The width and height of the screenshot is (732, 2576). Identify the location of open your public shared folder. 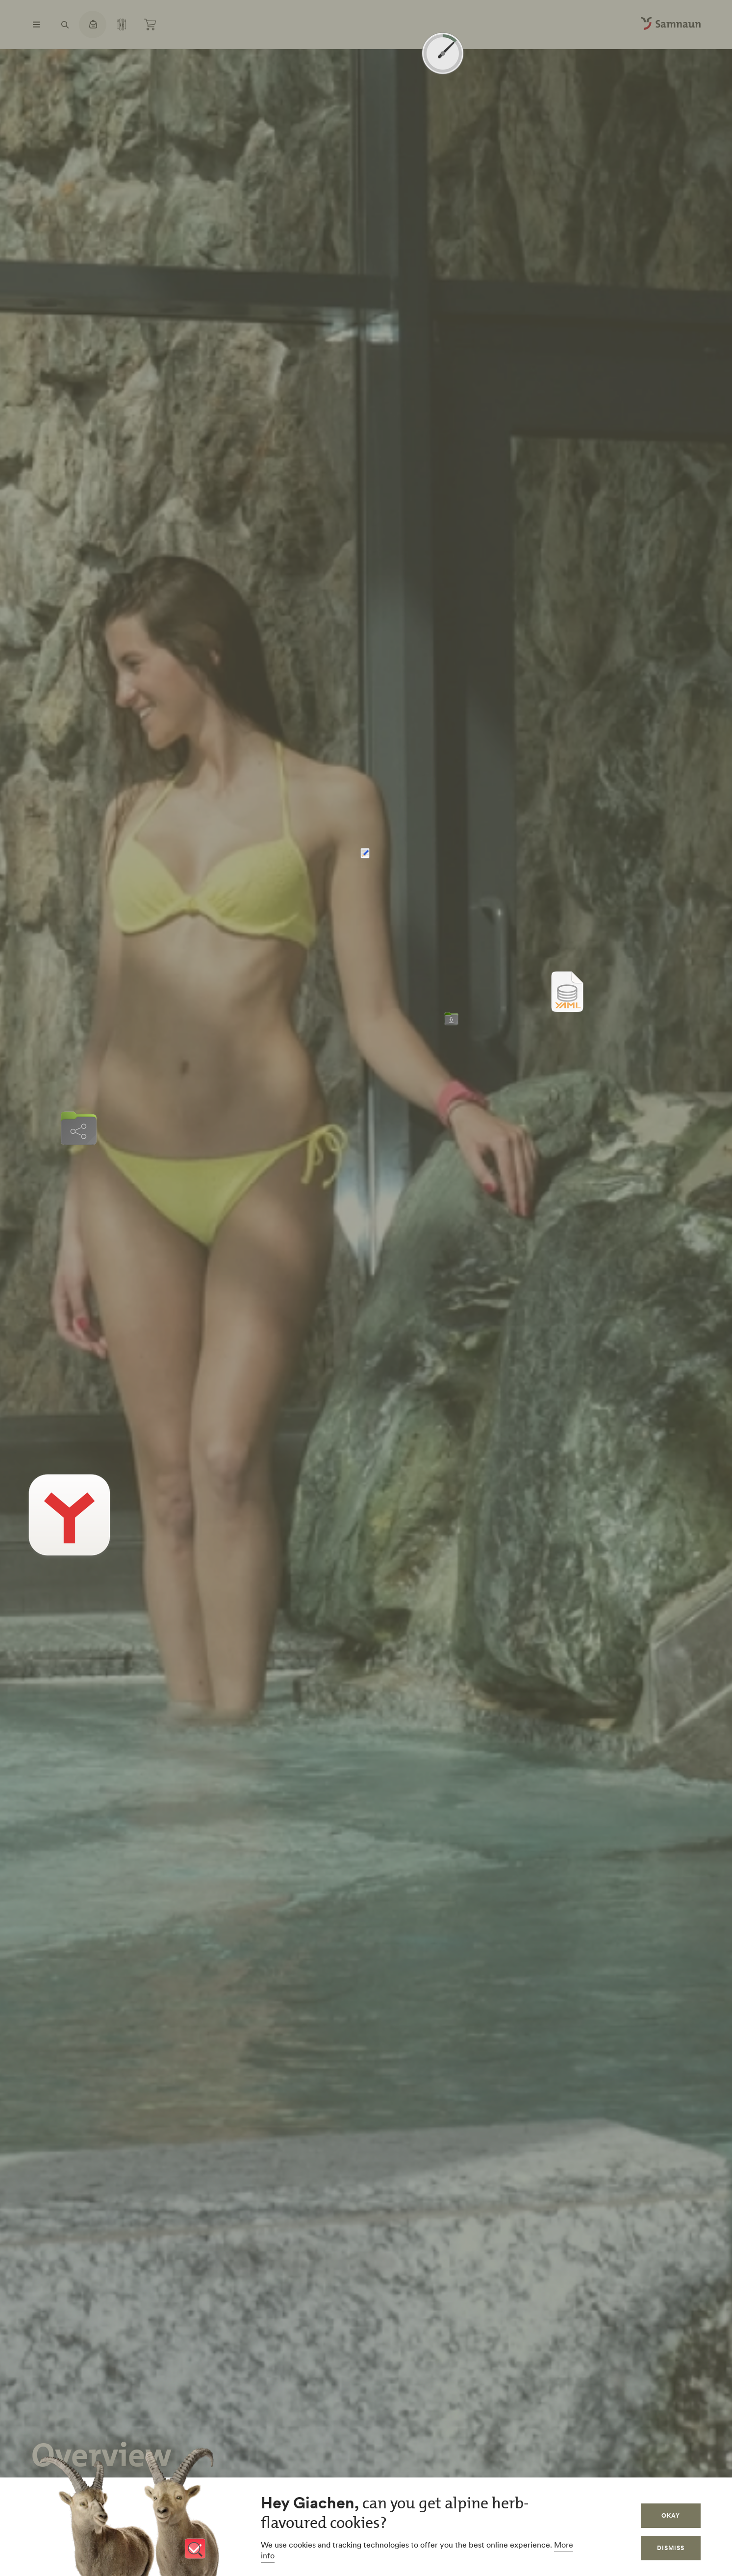
(78, 1128).